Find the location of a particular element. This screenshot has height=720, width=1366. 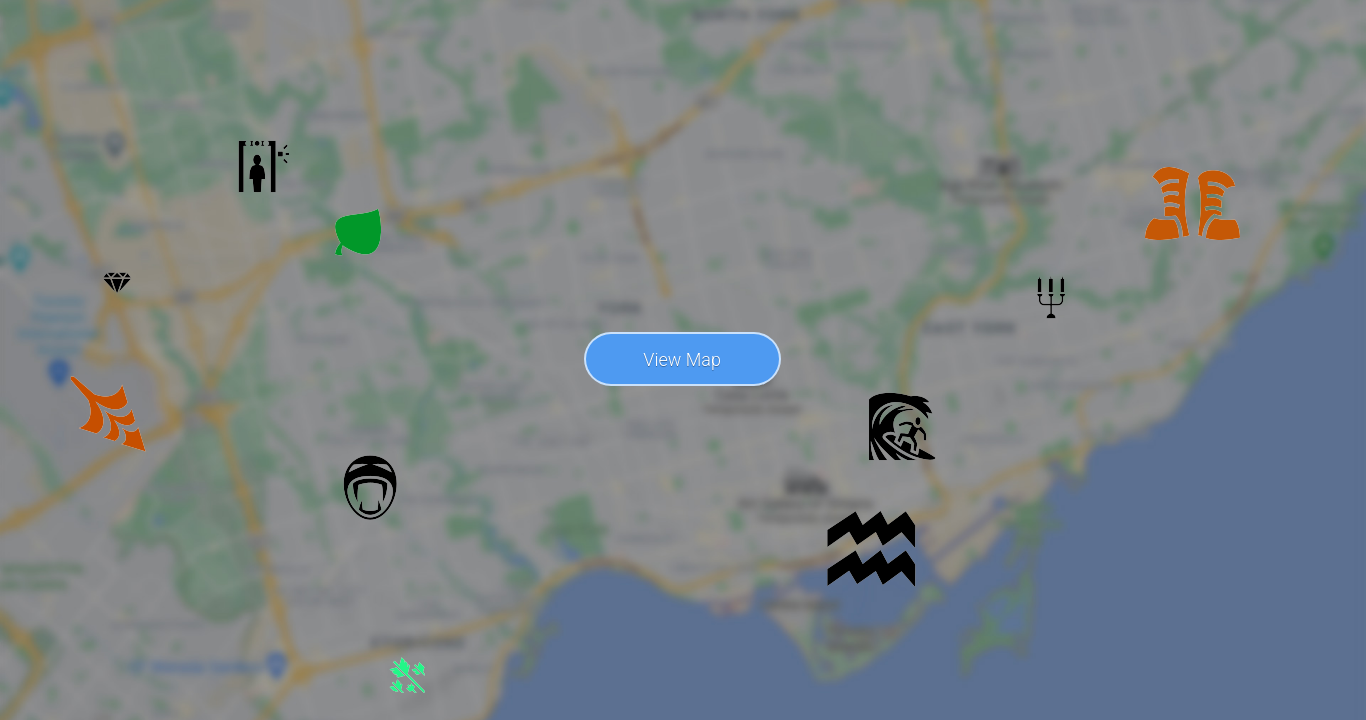

aquarius zodiac sign indicator is located at coordinates (871, 548).